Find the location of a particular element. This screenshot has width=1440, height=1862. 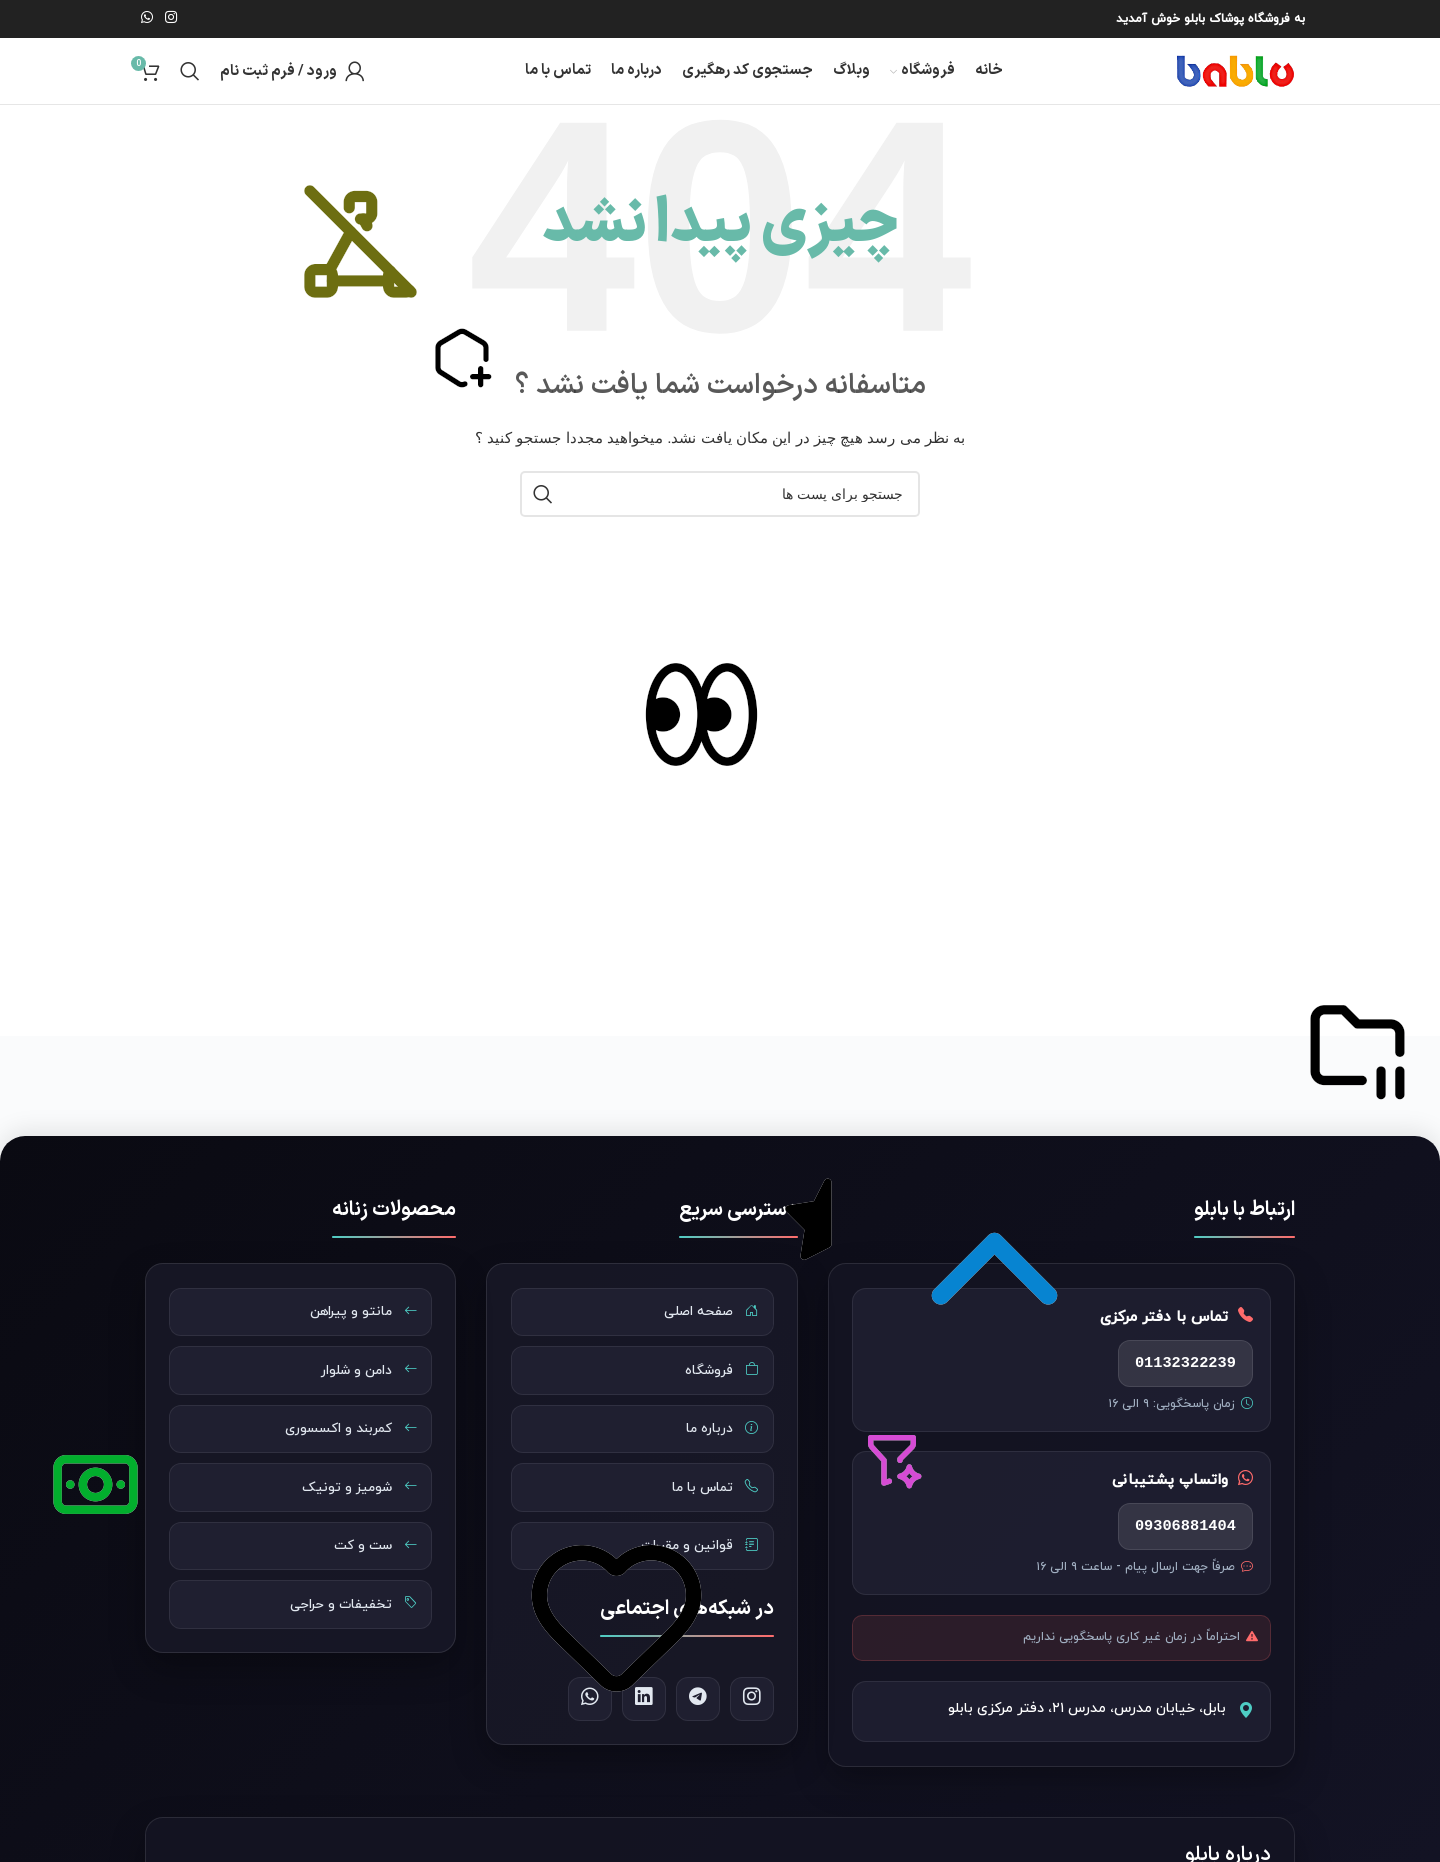

add item to favorites is located at coordinates (616, 1614).